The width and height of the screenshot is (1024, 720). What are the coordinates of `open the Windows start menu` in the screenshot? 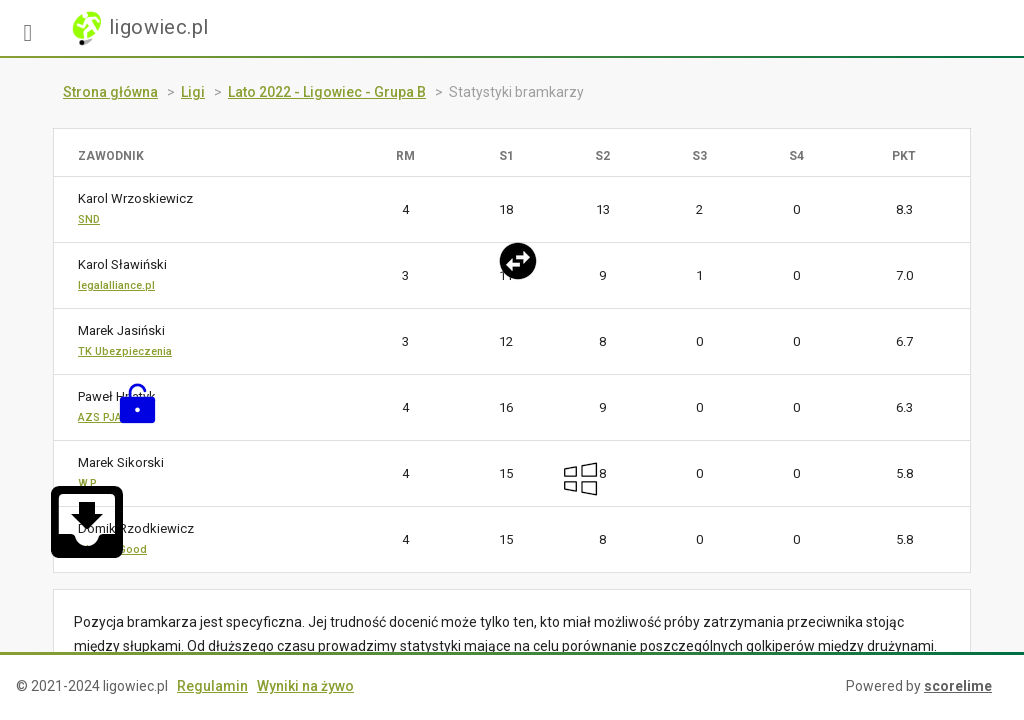 It's located at (582, 479).